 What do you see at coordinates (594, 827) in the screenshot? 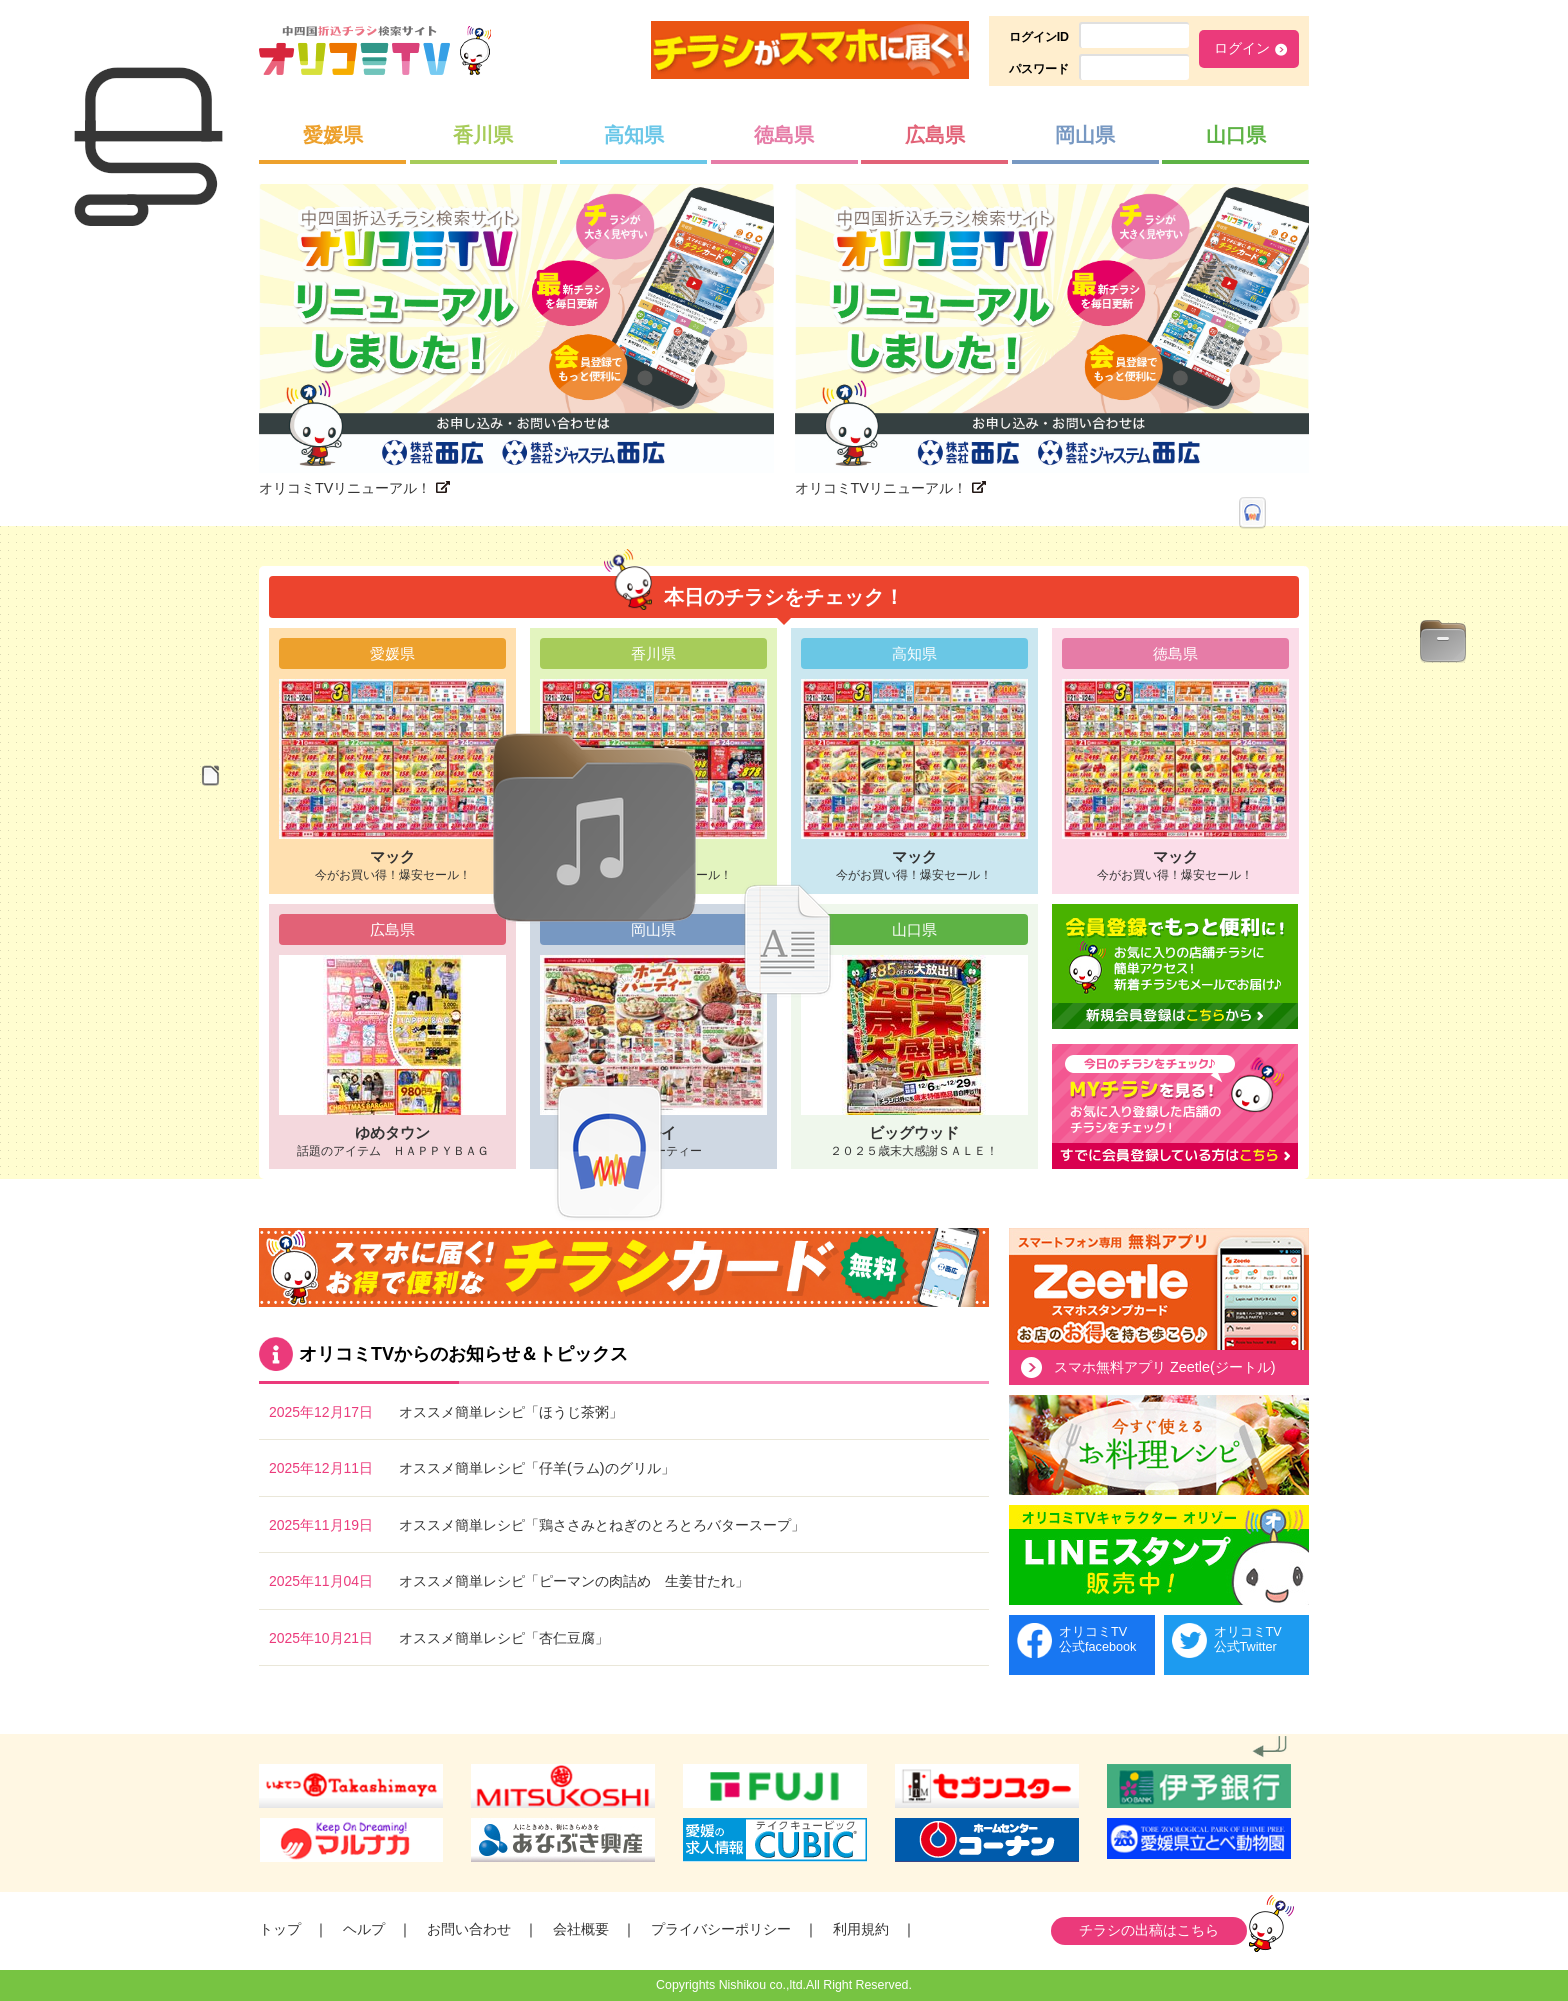
I see `open your music folder` at bounding box center [594, 827].